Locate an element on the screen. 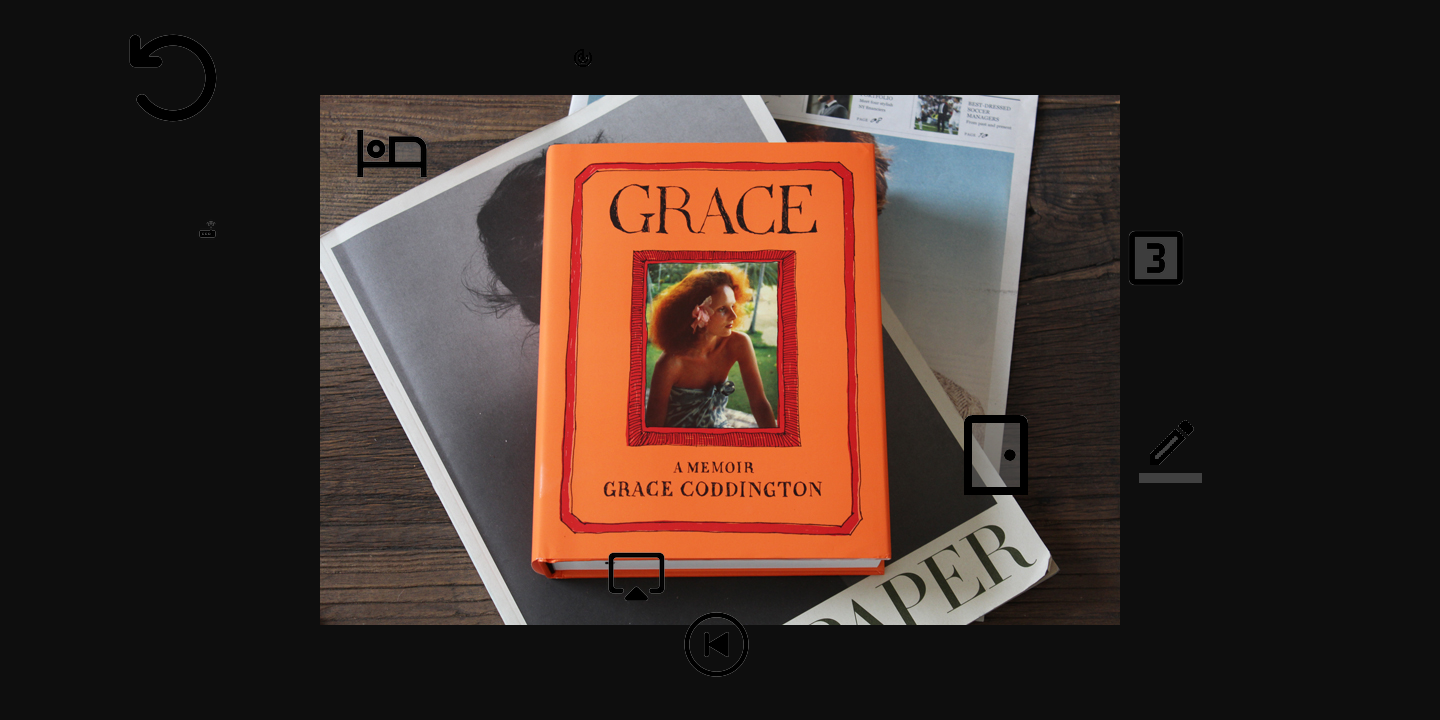 This screenshot has width=1440, height=720. stream content to an external display is located at coordinates (636, 575).